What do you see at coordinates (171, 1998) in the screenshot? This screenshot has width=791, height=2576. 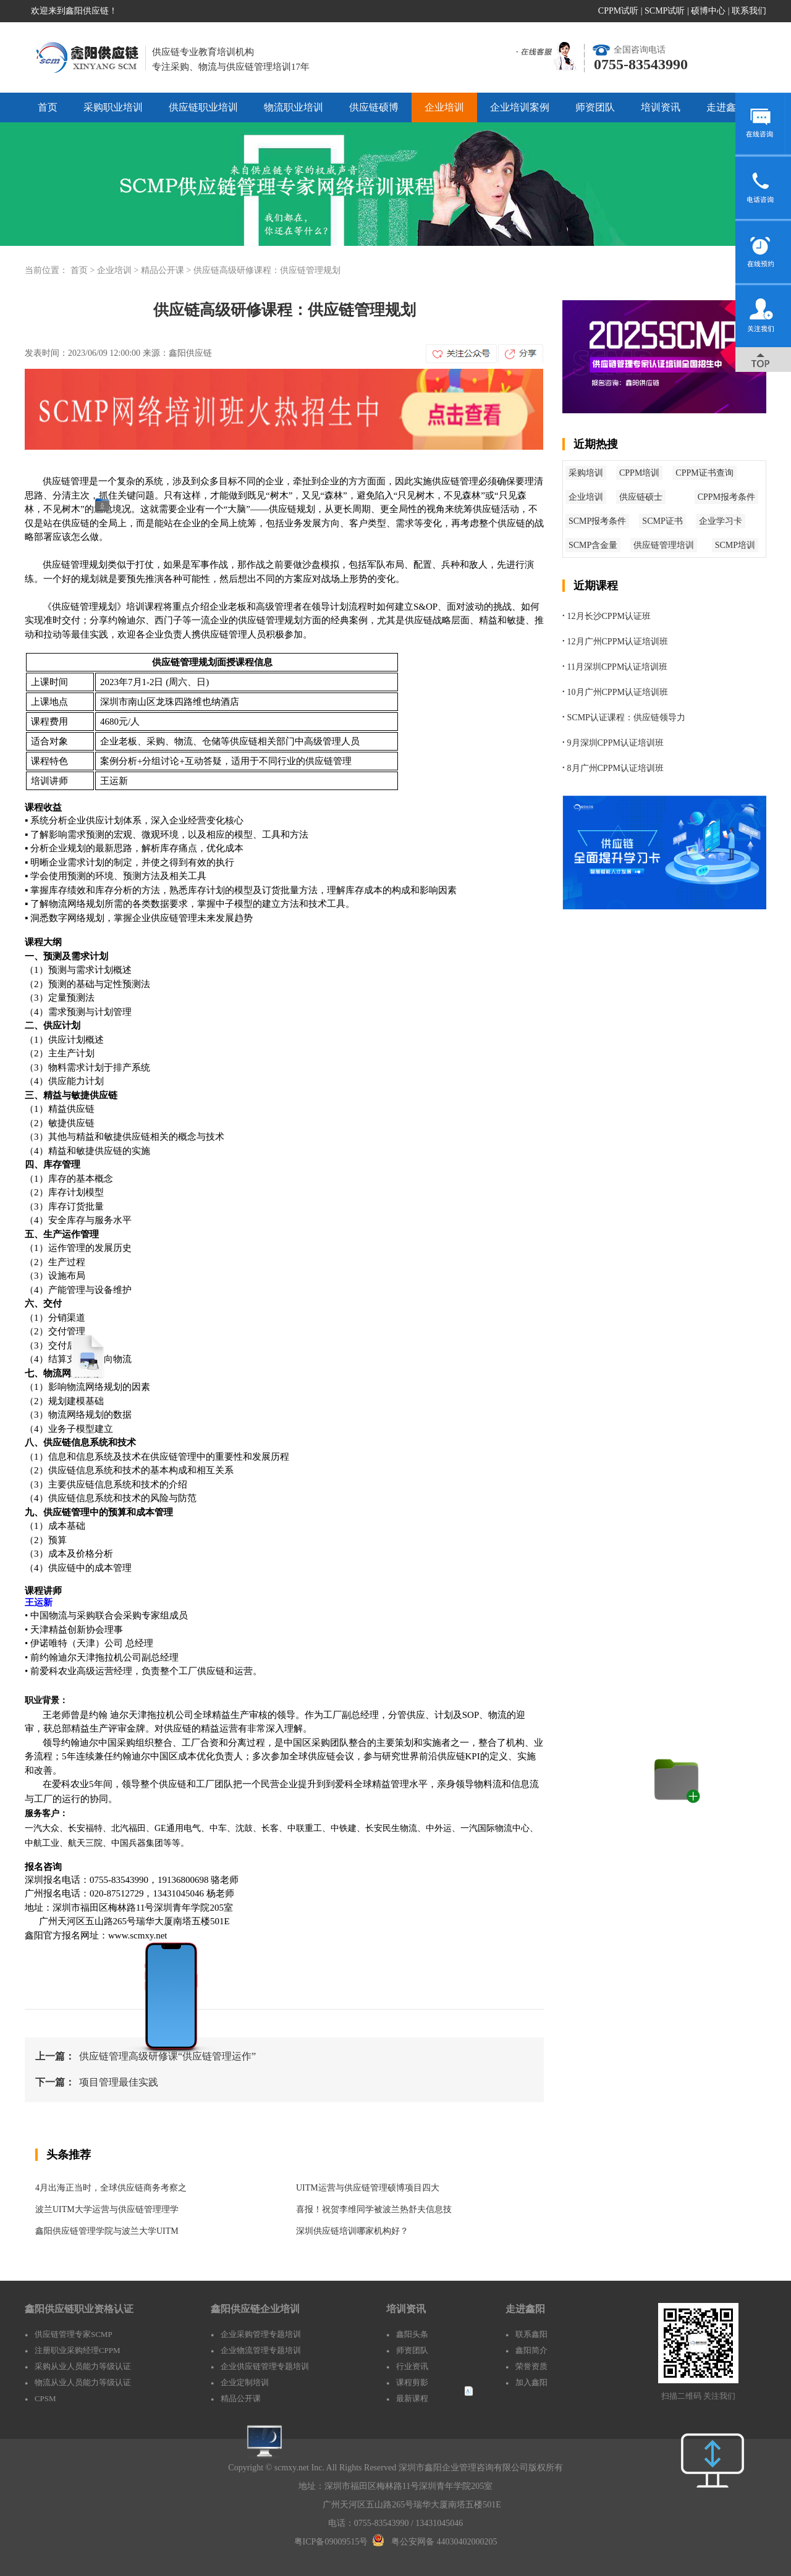 I see `iPhone 14 device icon` at bounding box center [171, 1998].